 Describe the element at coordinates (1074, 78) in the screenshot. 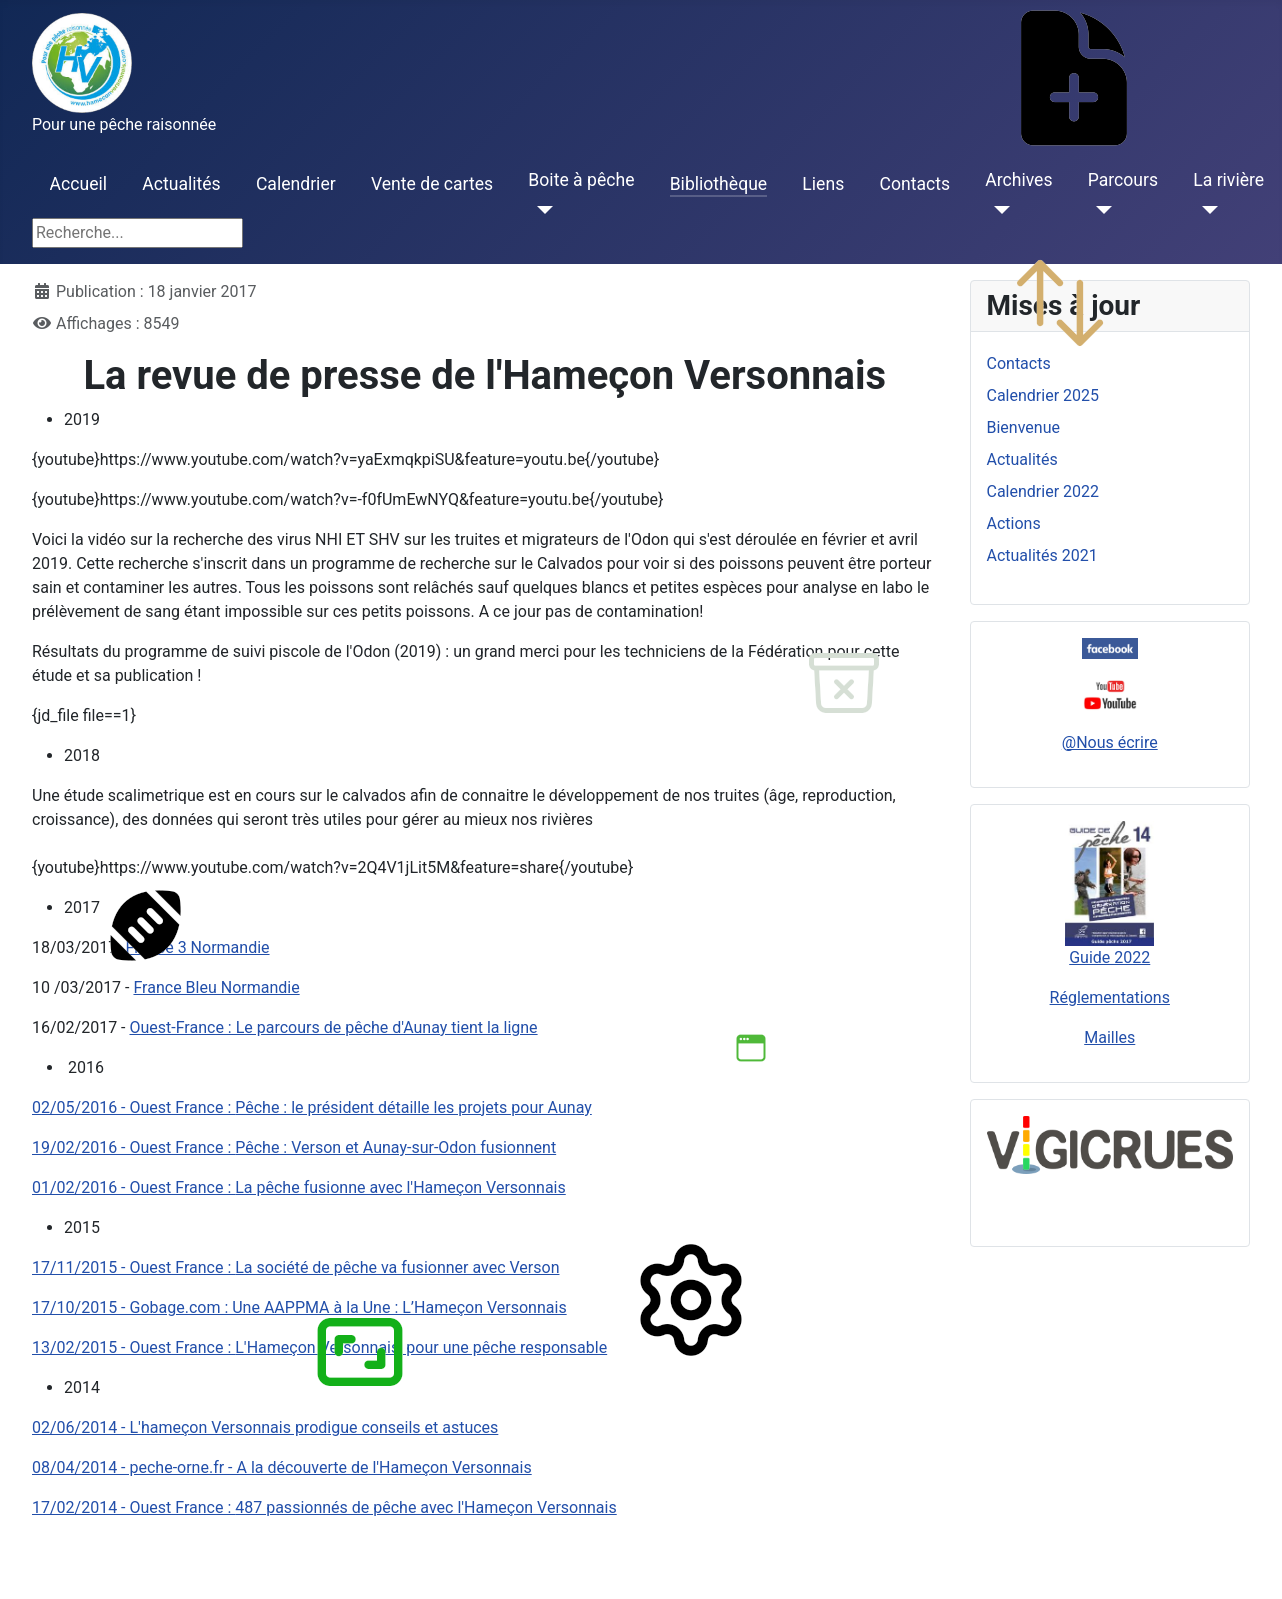

I see `create a new document` at that location.